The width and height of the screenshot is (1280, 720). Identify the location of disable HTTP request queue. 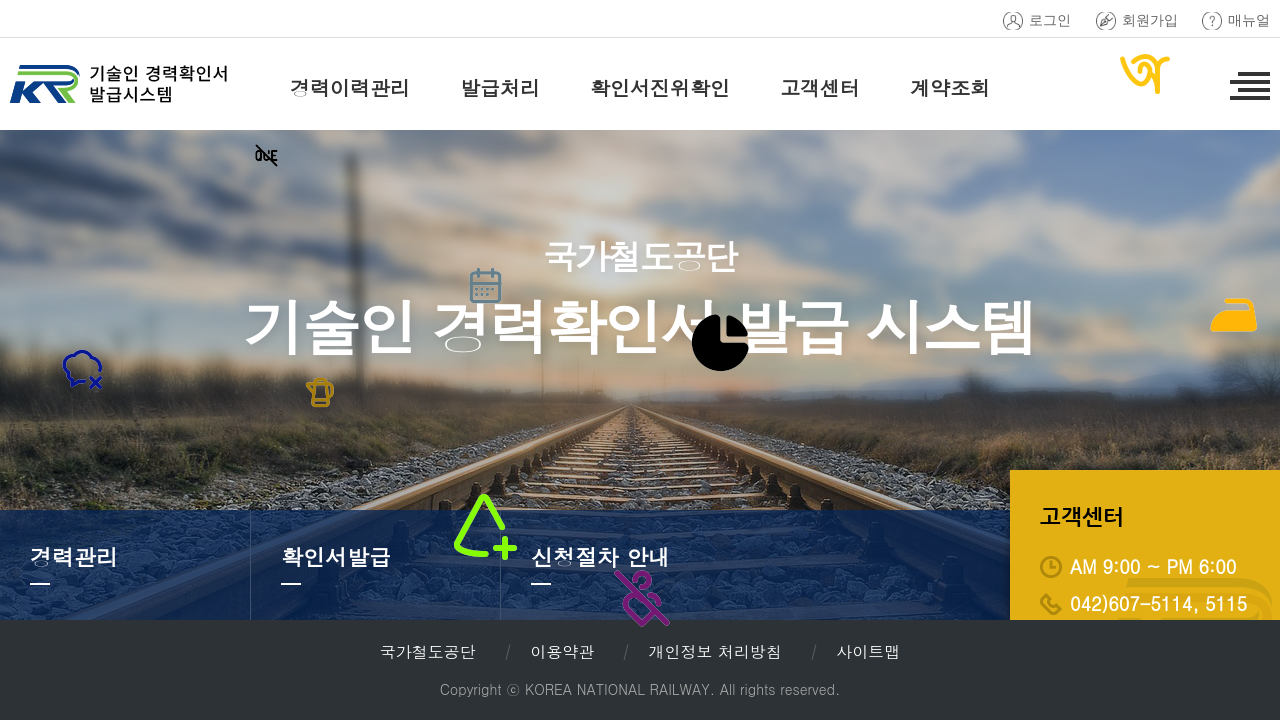
(266, 155).